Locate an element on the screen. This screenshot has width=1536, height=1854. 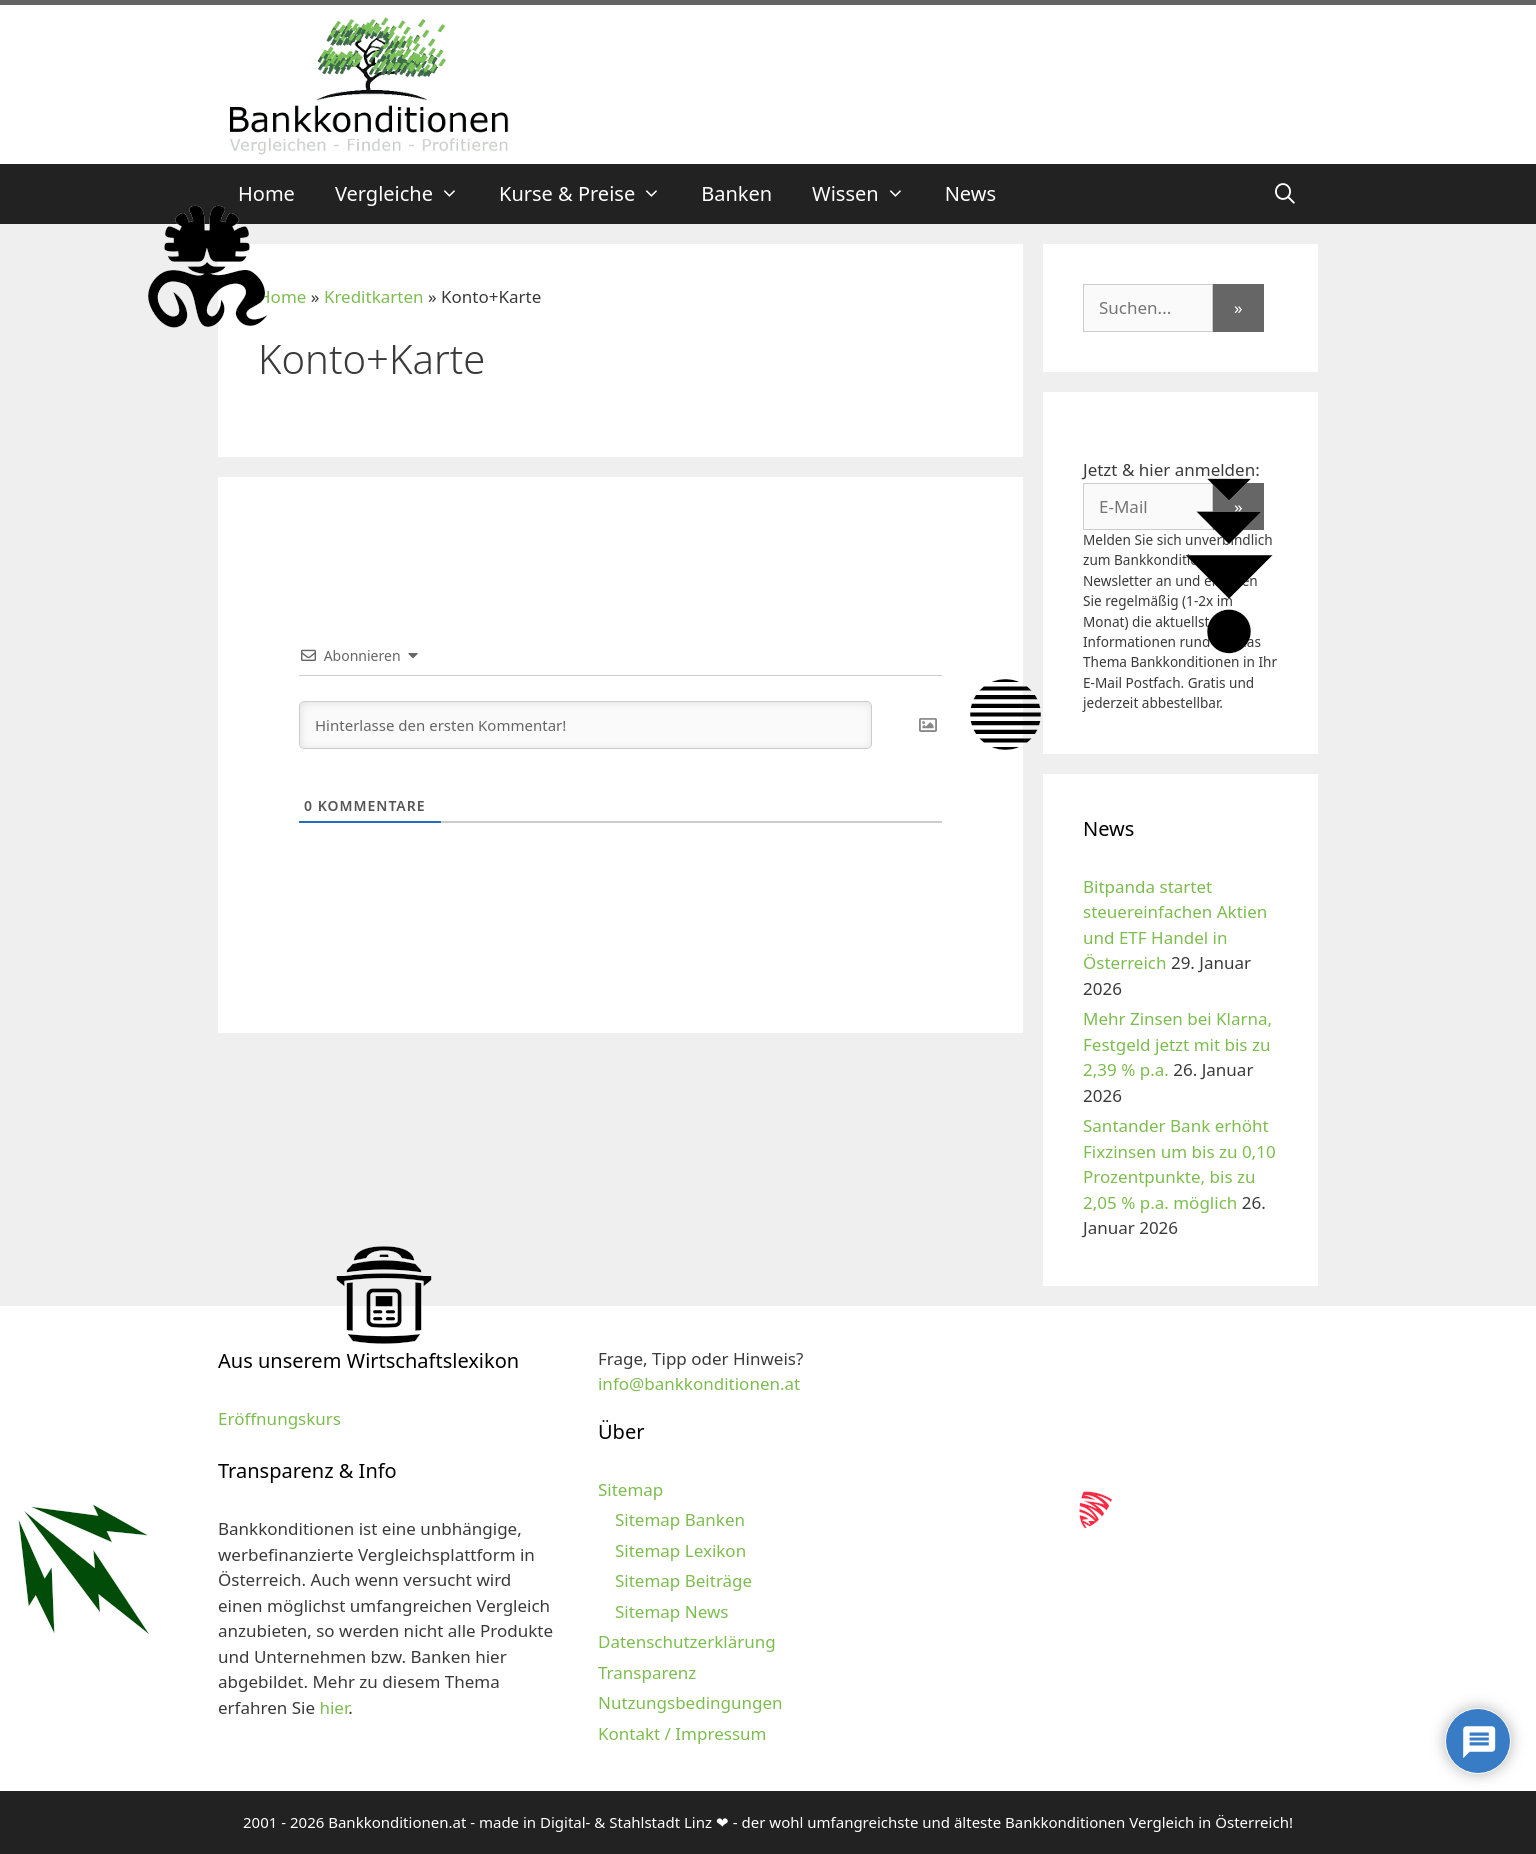
access pressure cooker recipes or settings is located at coordinates (384, 1295).